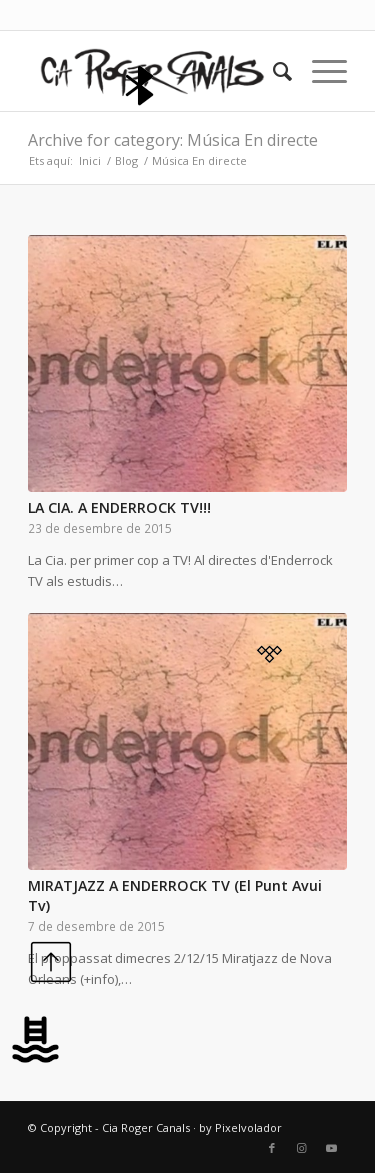 The width and height of the screenshot is (375, 1173). What do you see at coordinates (35, 1039) in the screenshot?
I see `indicates swimming pool amenity available` at bounding box center [35, 1039].